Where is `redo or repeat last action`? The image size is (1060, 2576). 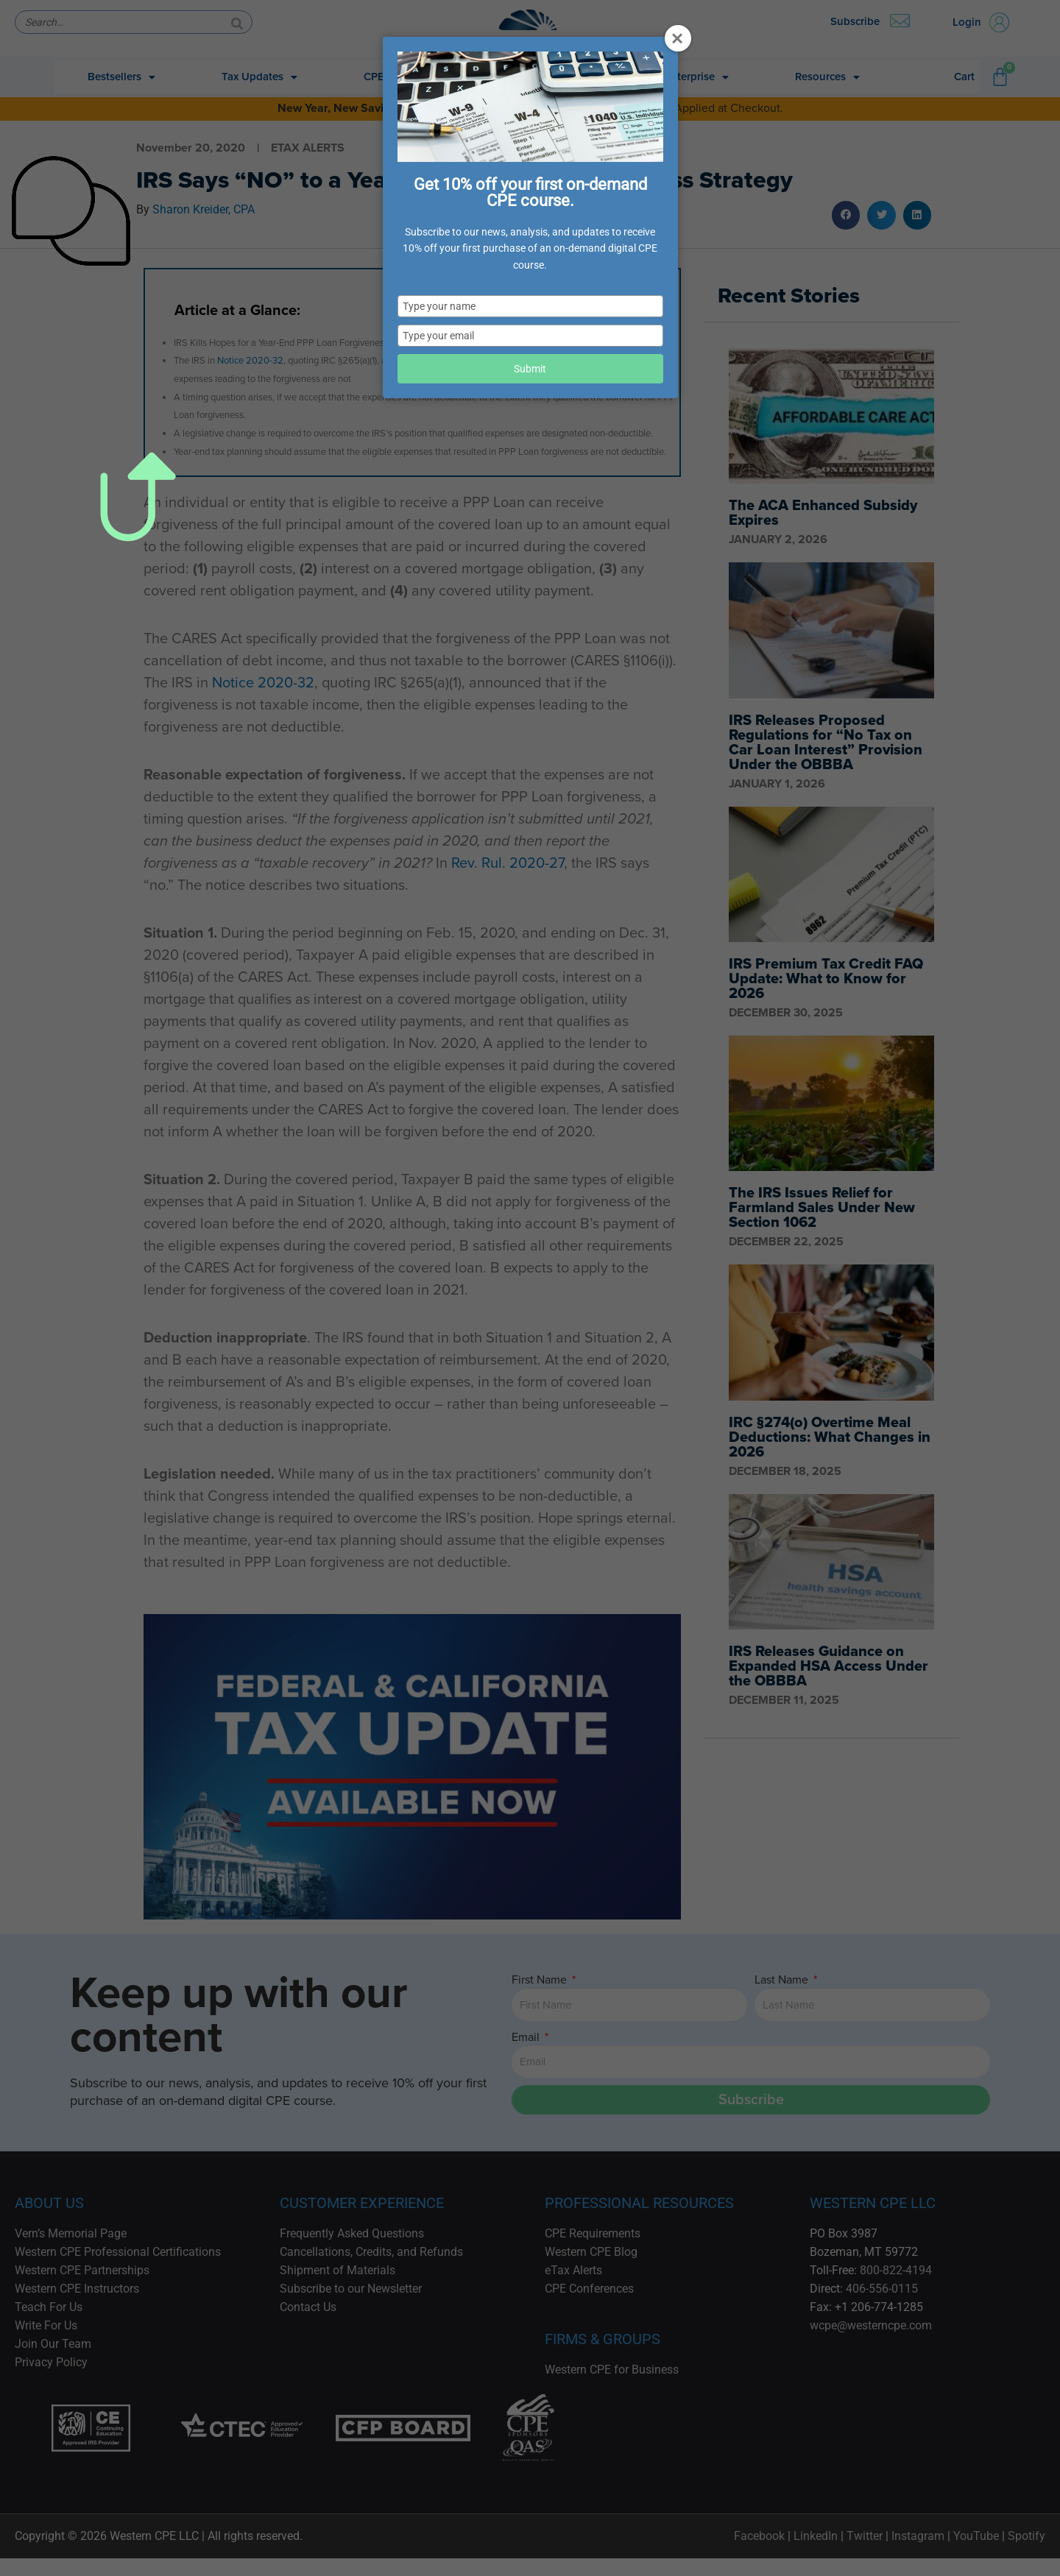
redo or repeat last action is located at coordinates (135, 497).